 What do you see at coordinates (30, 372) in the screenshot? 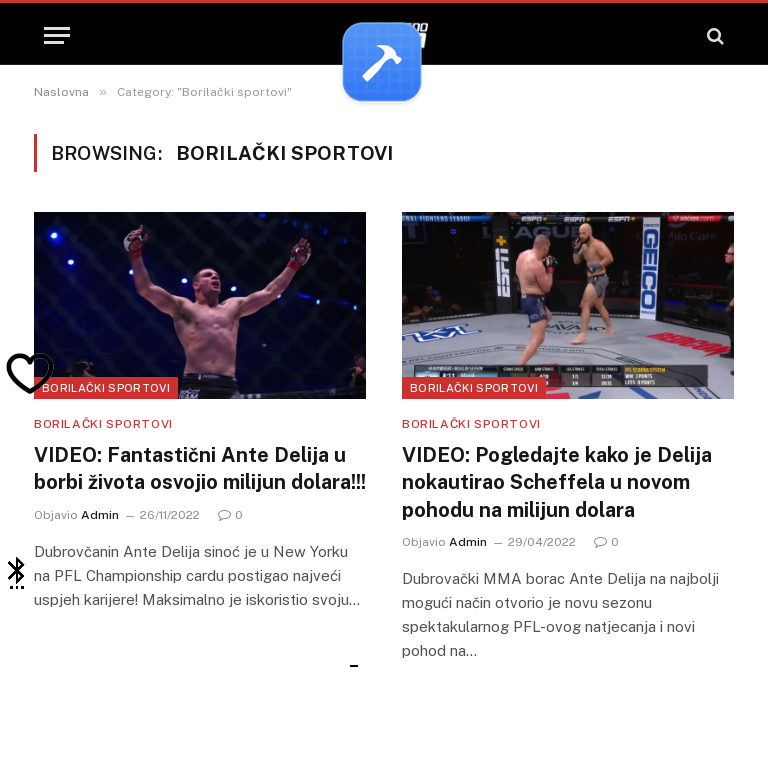
I see `add to favorites` at bounding box center [30, 372].